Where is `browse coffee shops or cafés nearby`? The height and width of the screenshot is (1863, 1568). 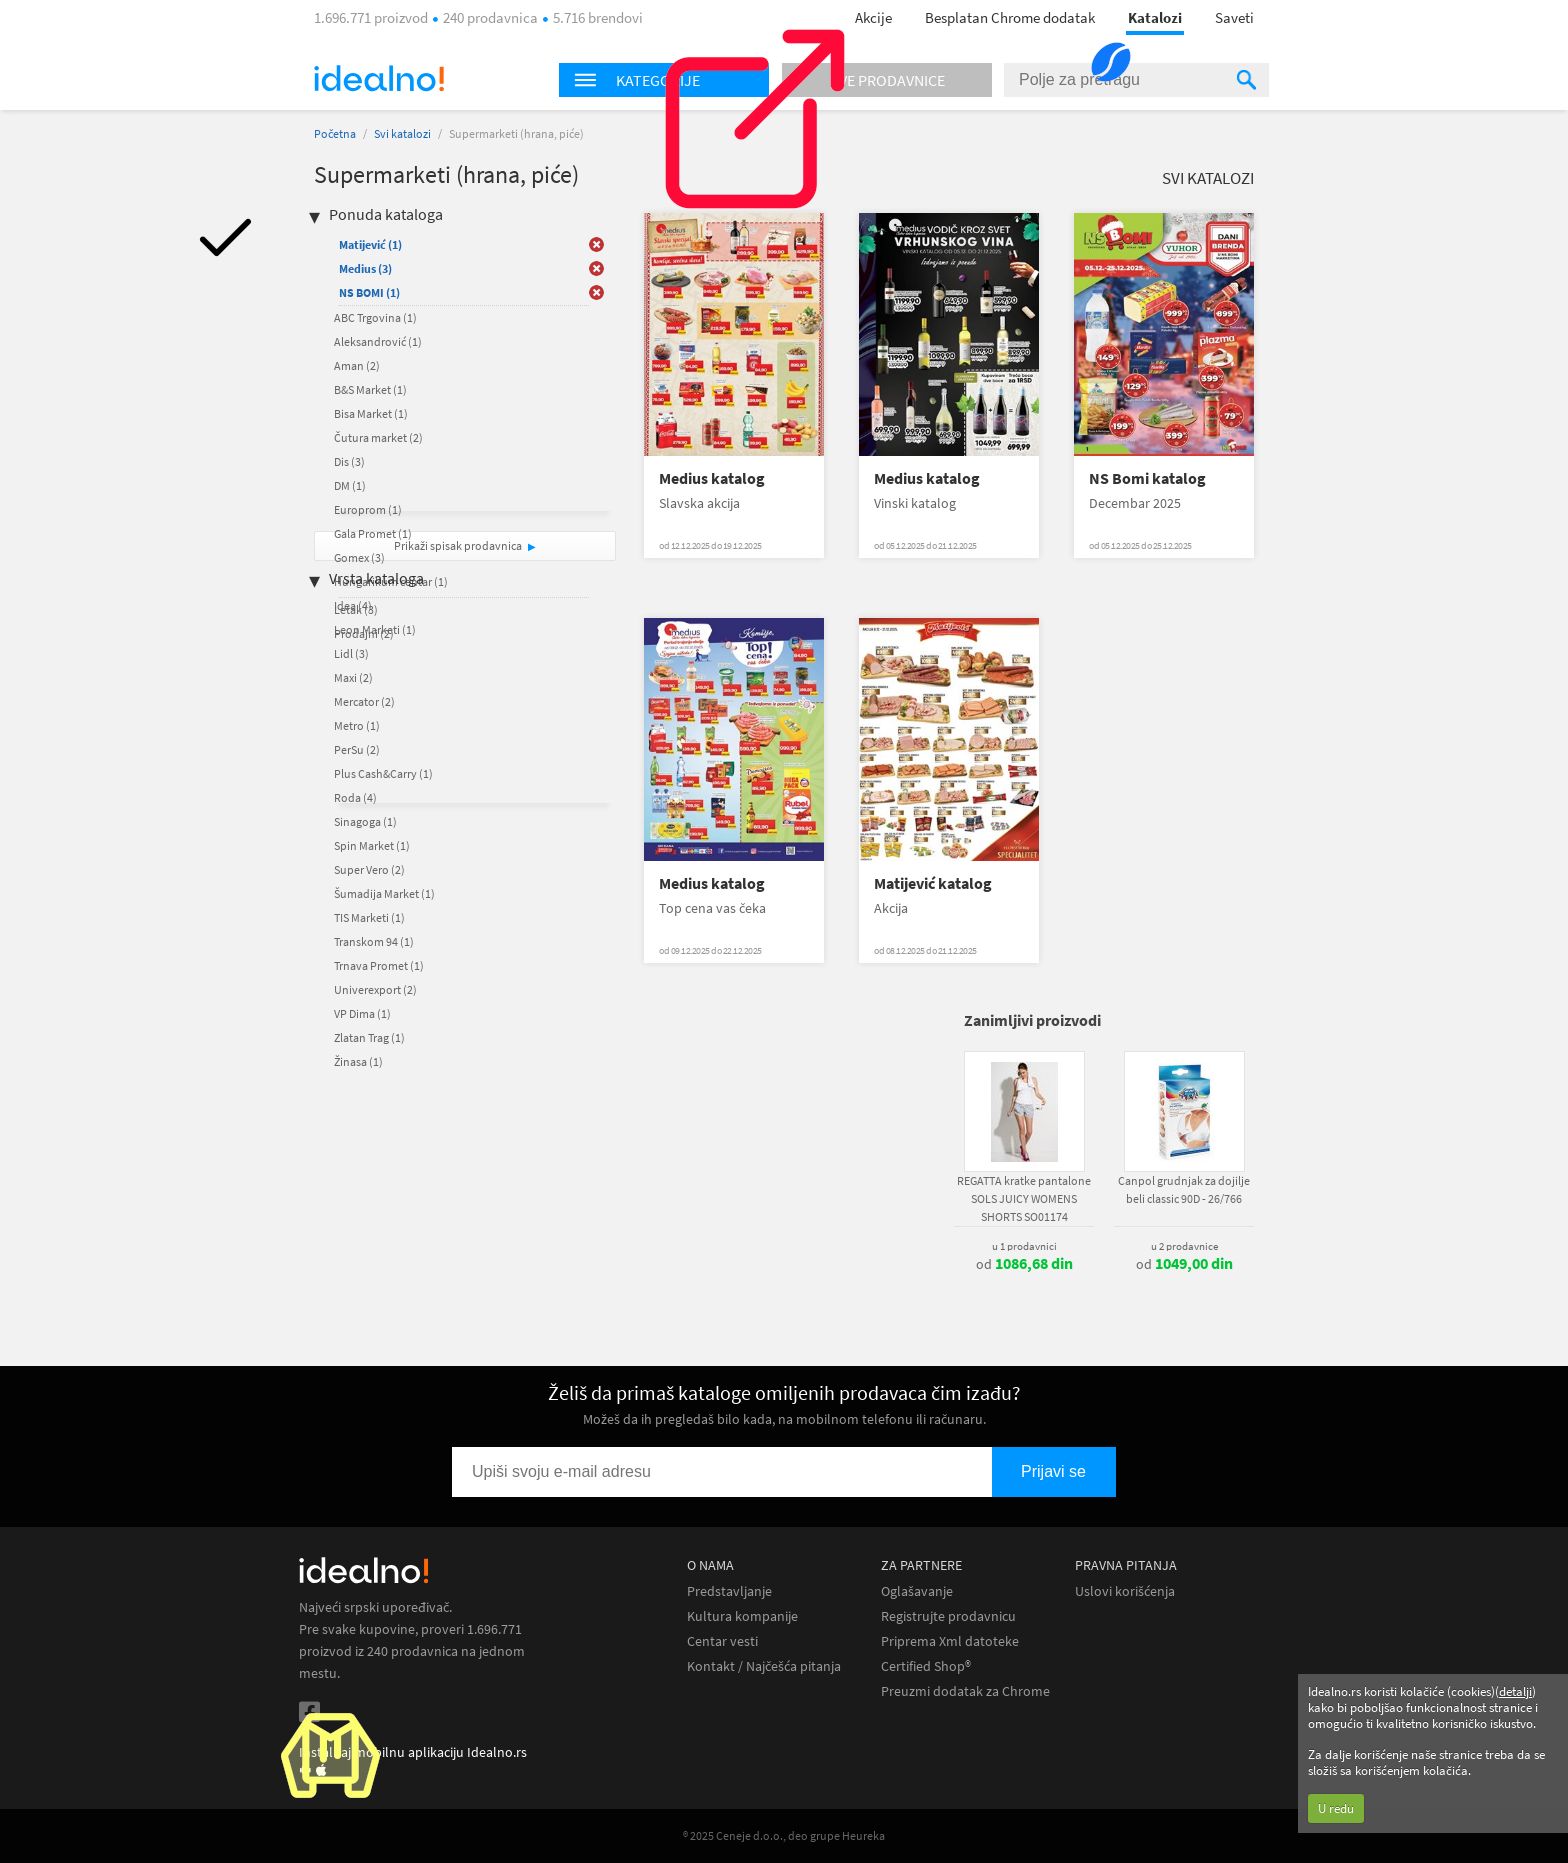 browse coffee shops or cafés nearby is located at coordinates (1111, 62).